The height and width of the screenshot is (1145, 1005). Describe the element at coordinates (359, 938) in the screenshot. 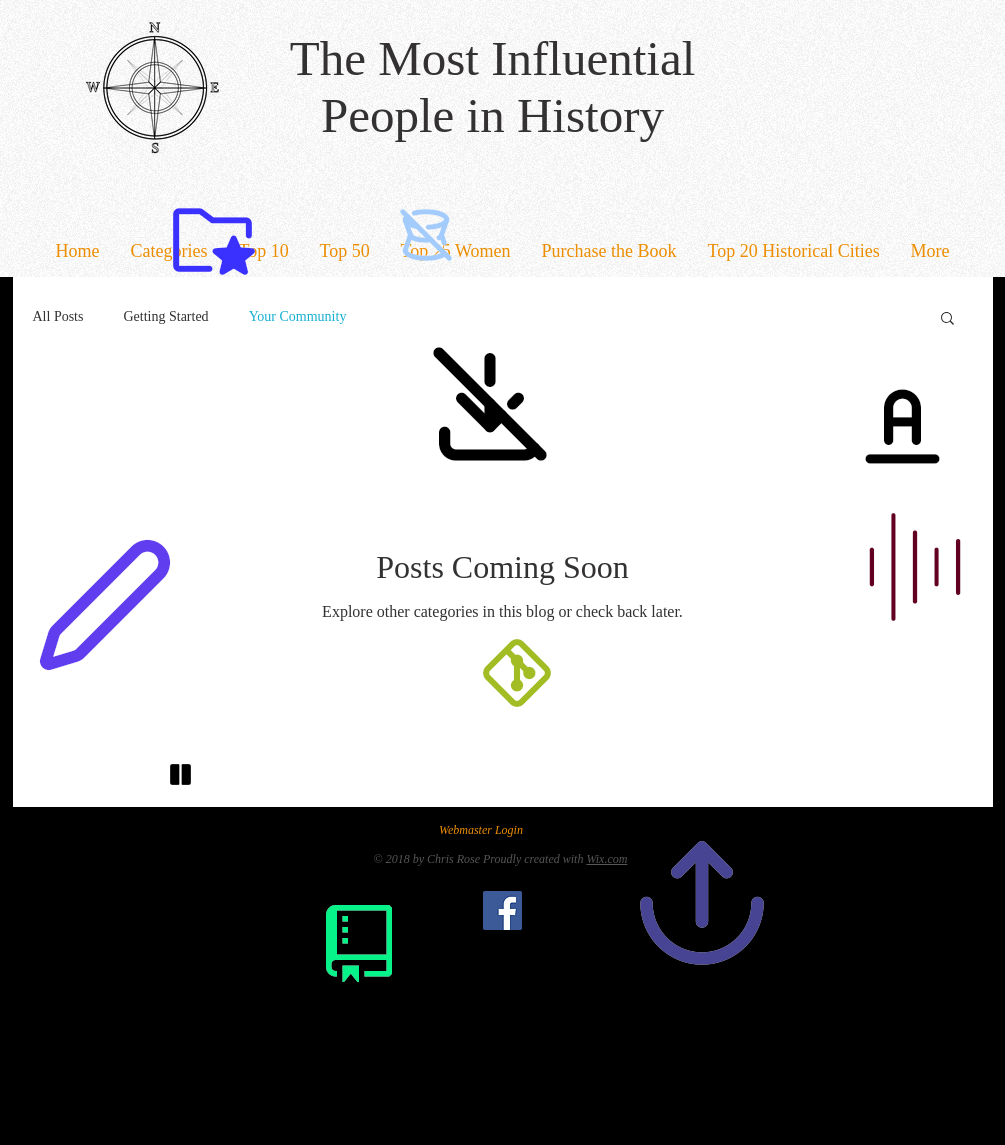

I see `access repository or project files` at that location.